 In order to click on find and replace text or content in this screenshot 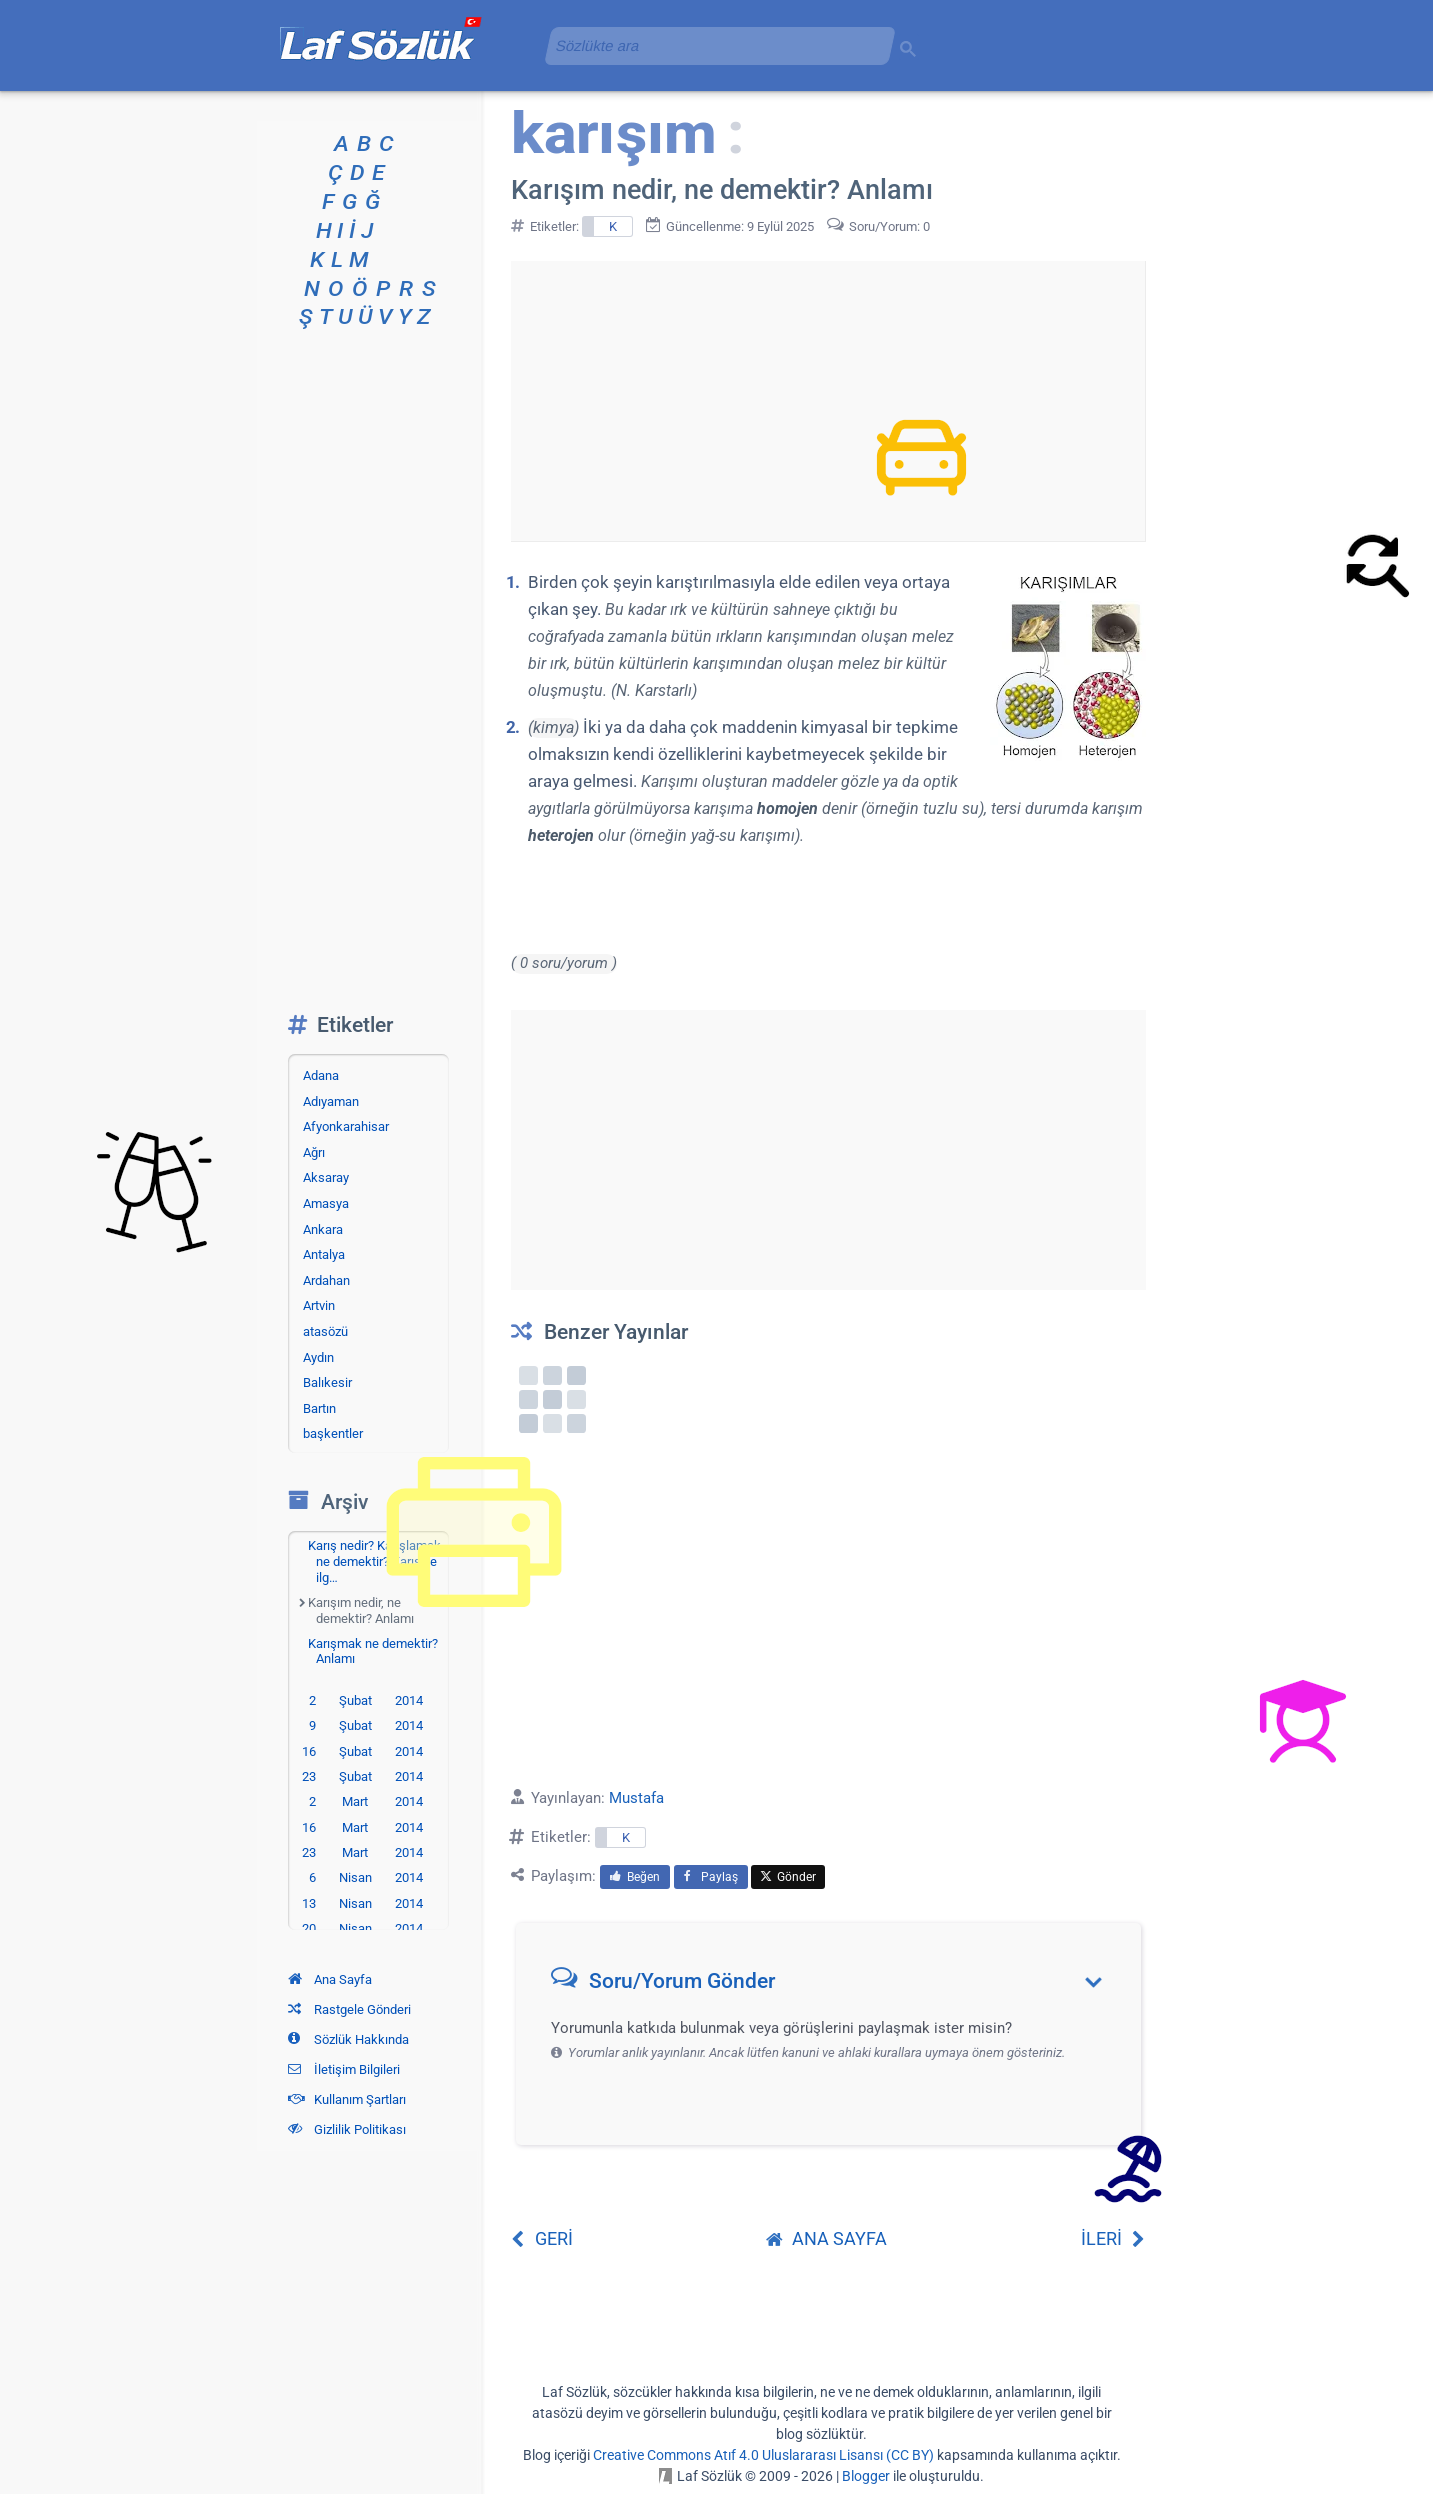, I will do `click(1376, 564)`.